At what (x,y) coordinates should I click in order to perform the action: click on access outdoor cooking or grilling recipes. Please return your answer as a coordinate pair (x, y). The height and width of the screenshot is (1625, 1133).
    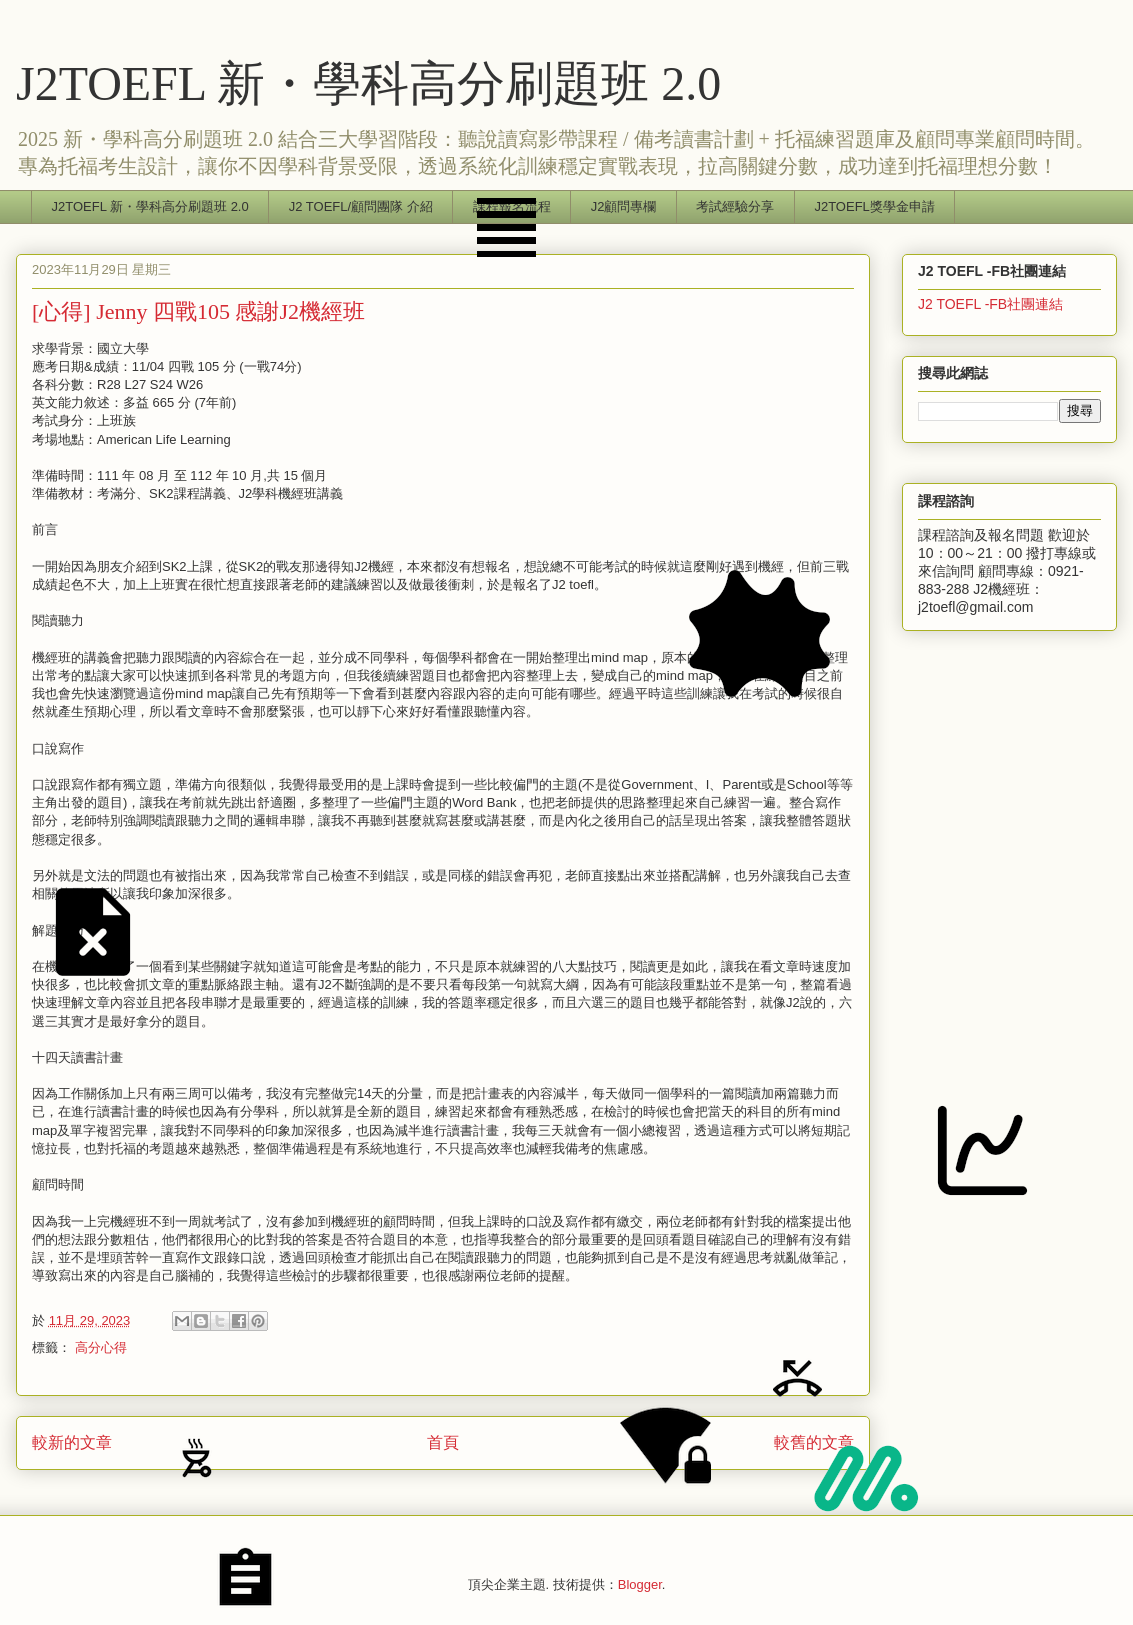
    Looking at the image, I should click on (196, 1458).